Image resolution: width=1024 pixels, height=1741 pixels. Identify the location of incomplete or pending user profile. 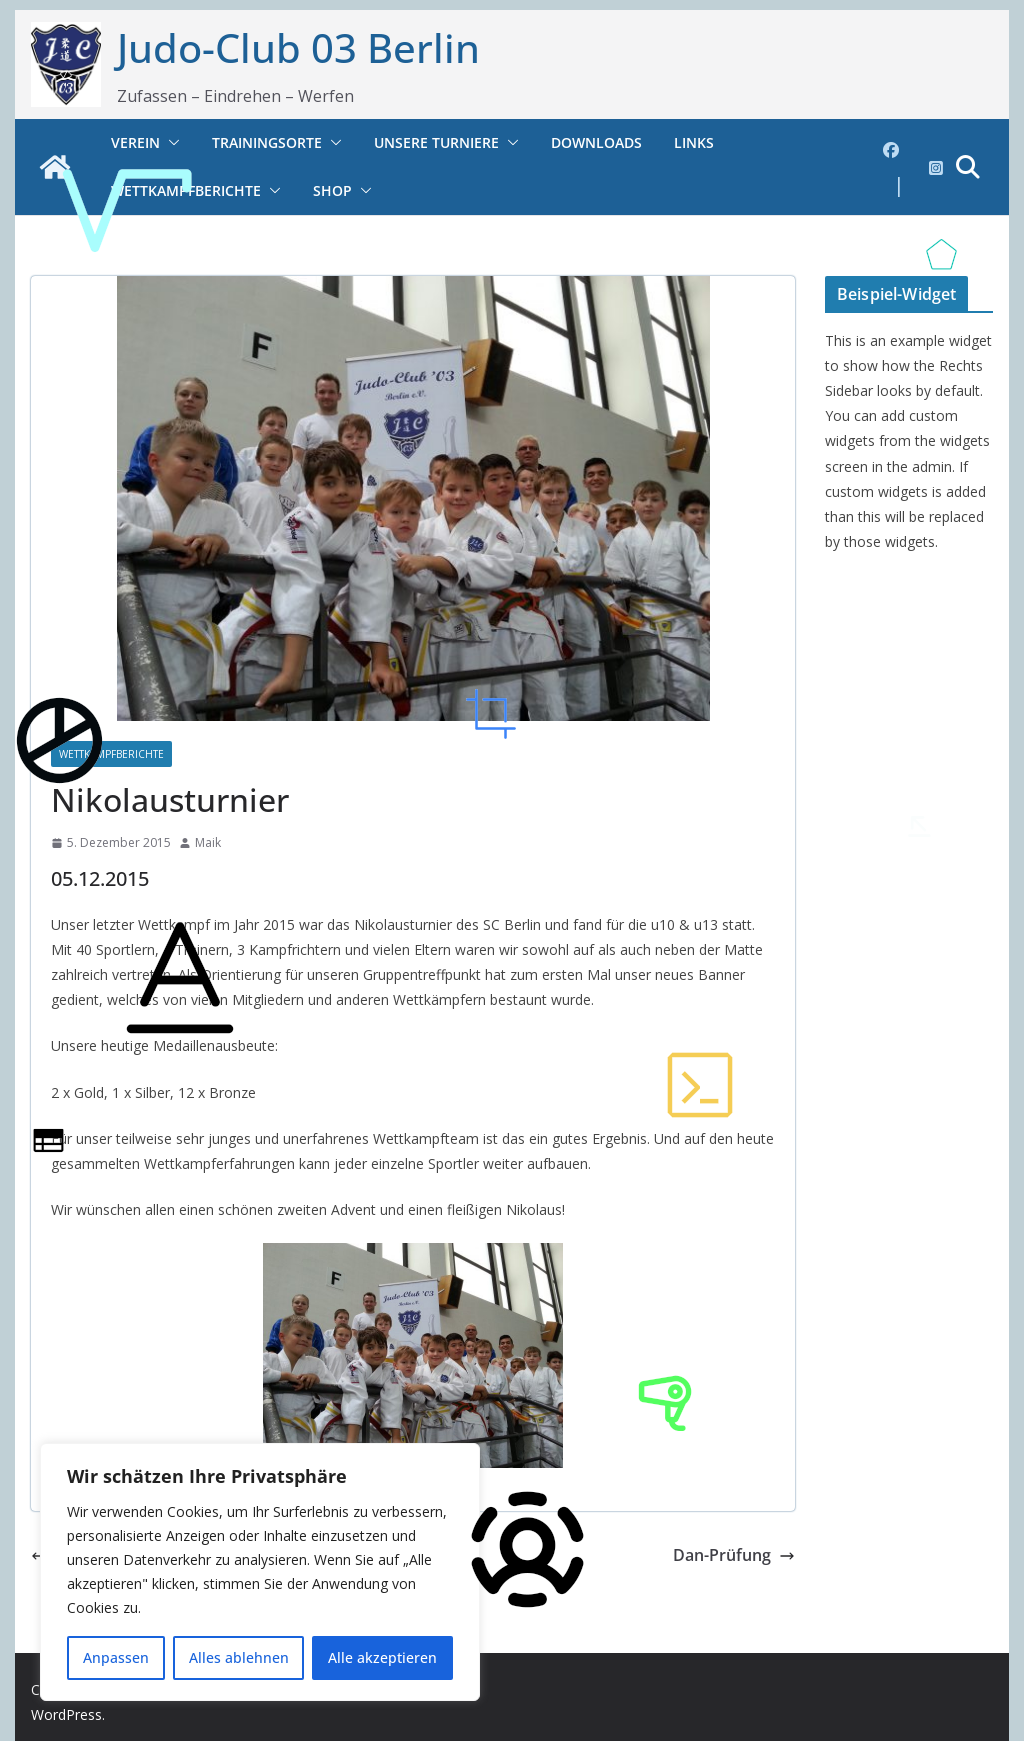
(527, 1549).